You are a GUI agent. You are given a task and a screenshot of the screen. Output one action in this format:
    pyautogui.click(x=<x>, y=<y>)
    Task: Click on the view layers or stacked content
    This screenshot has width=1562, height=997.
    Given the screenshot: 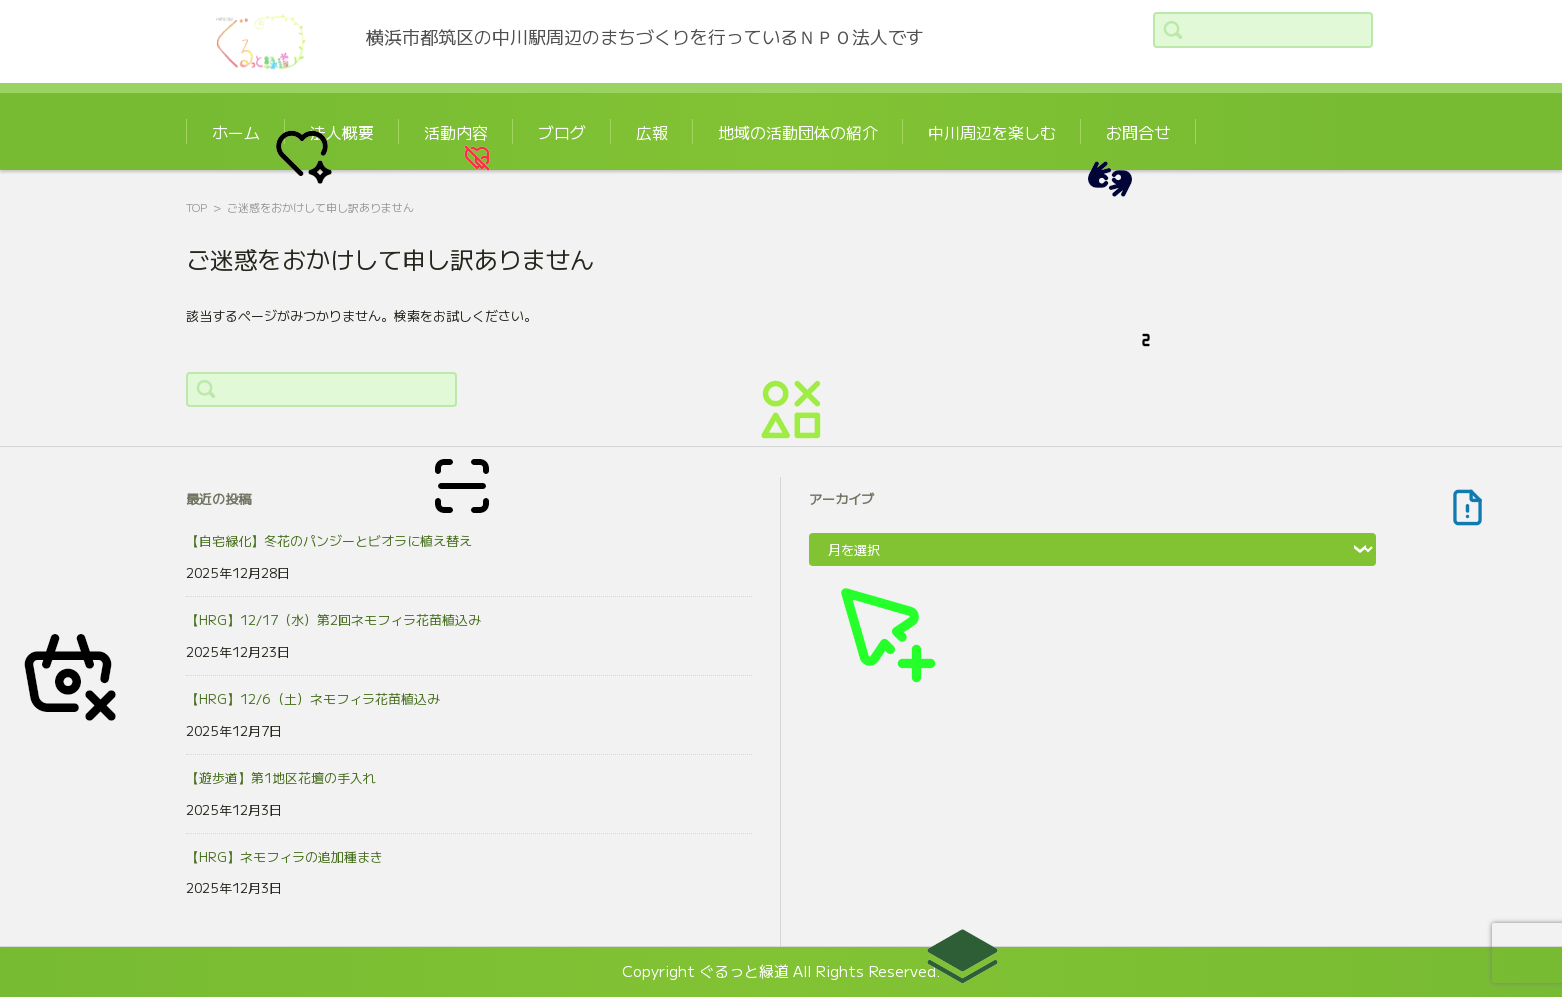 What is the action you would take?
    pyautogui.click(x=962, y=957)
    